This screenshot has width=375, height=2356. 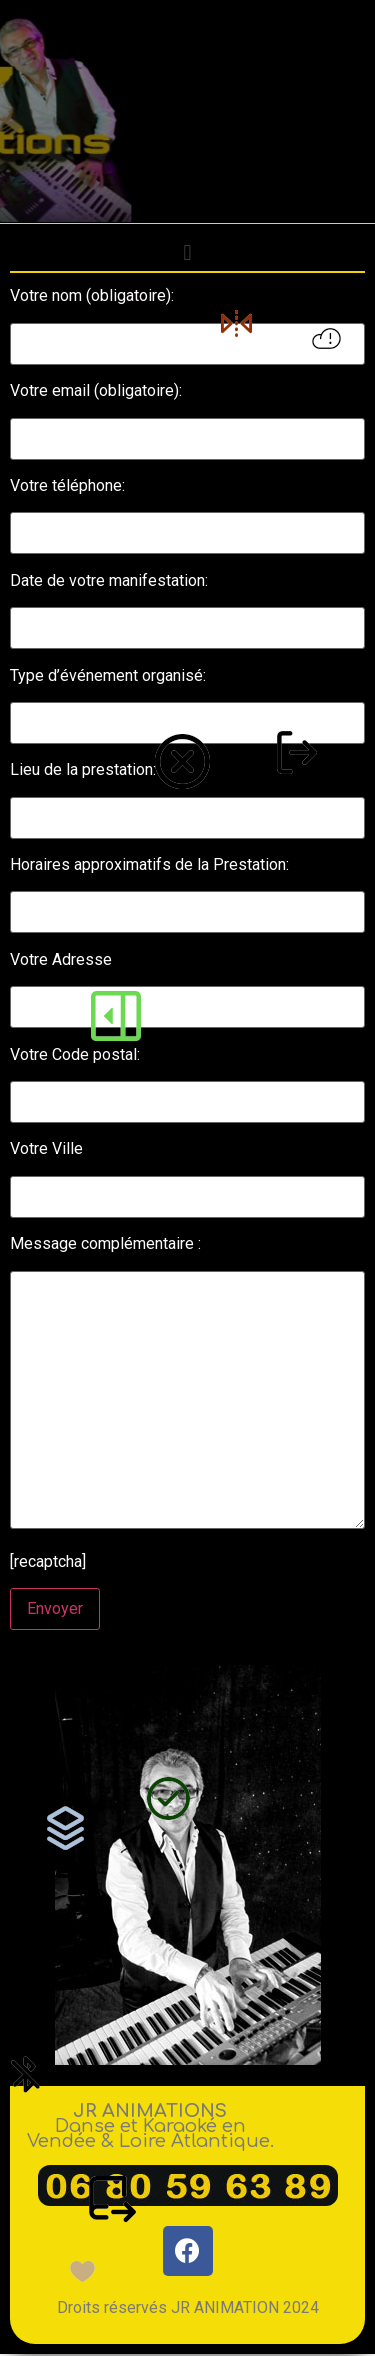 What do you see at coordinates (236, 323) in the screenshot?
I see `mirror or flip content horizontally` at bounding box center [236, 323].